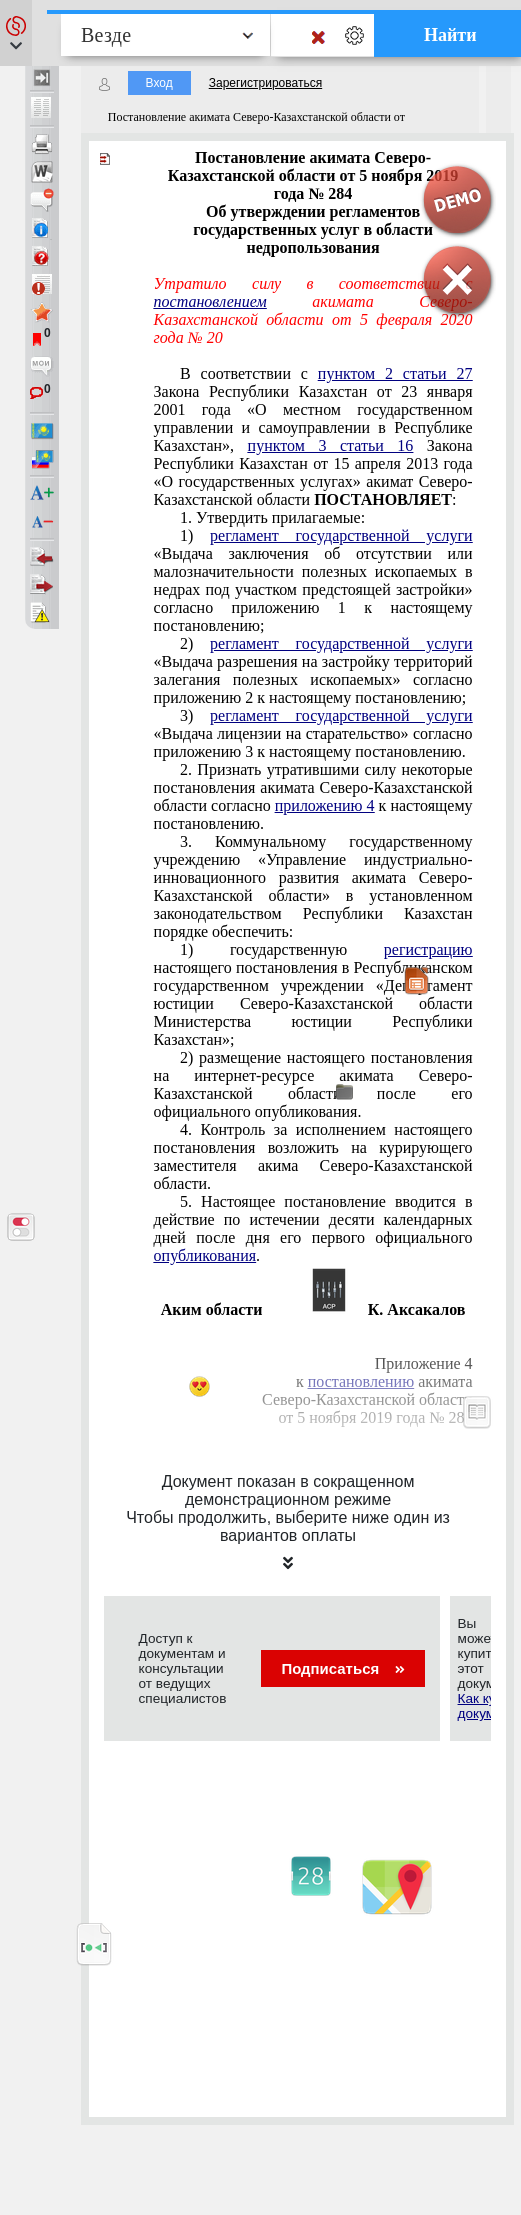  I want to click on open a folder or directory, so click(344, 1091).